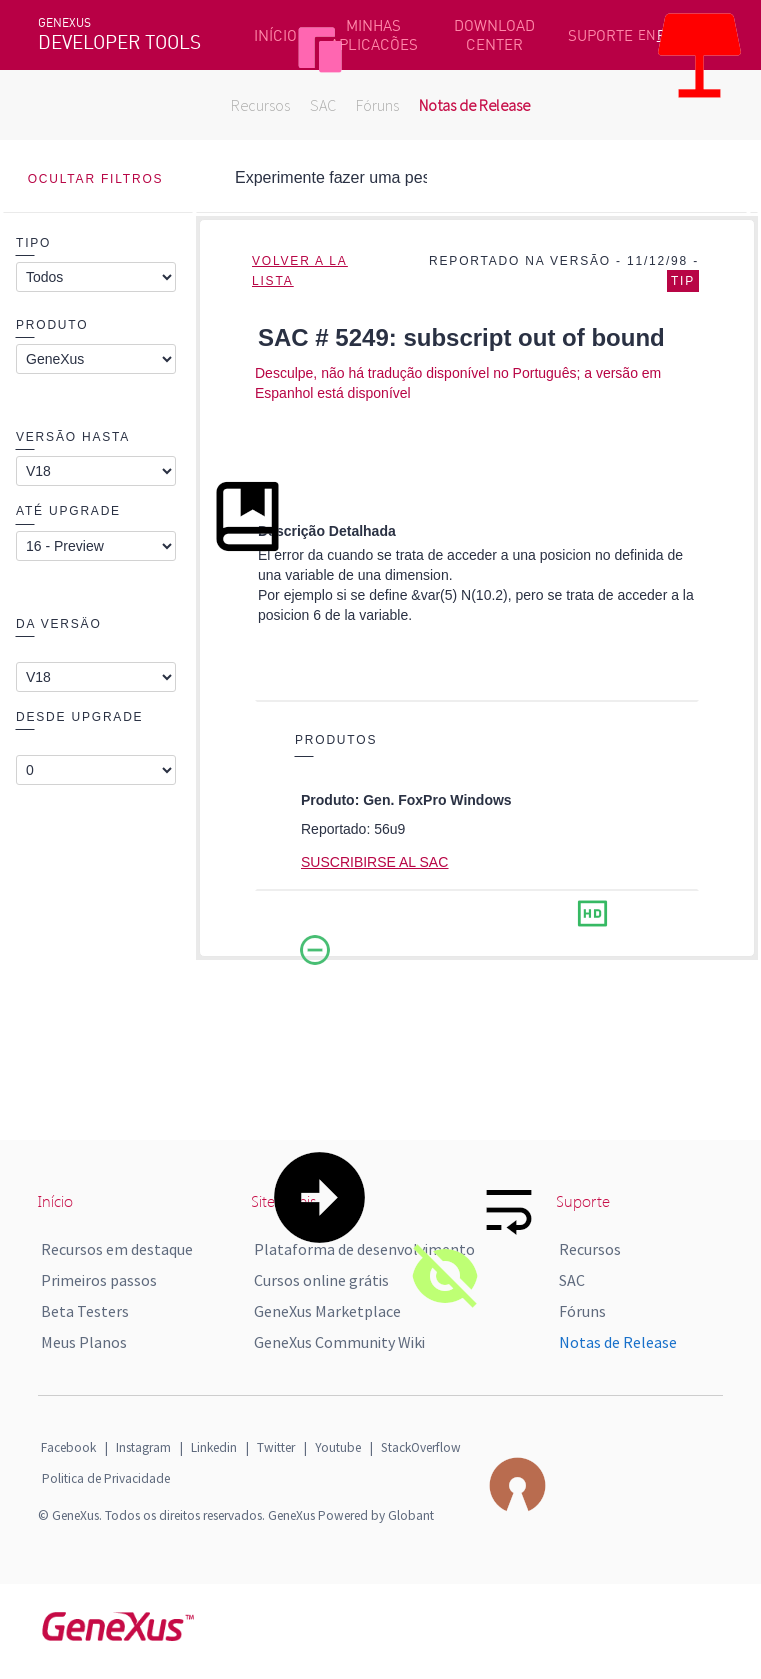 This screenshot has height=1679, width=761. Describe the element at coordinates (517, 1485) in the screenshot. I see `indicates open-source software or project` at that location.